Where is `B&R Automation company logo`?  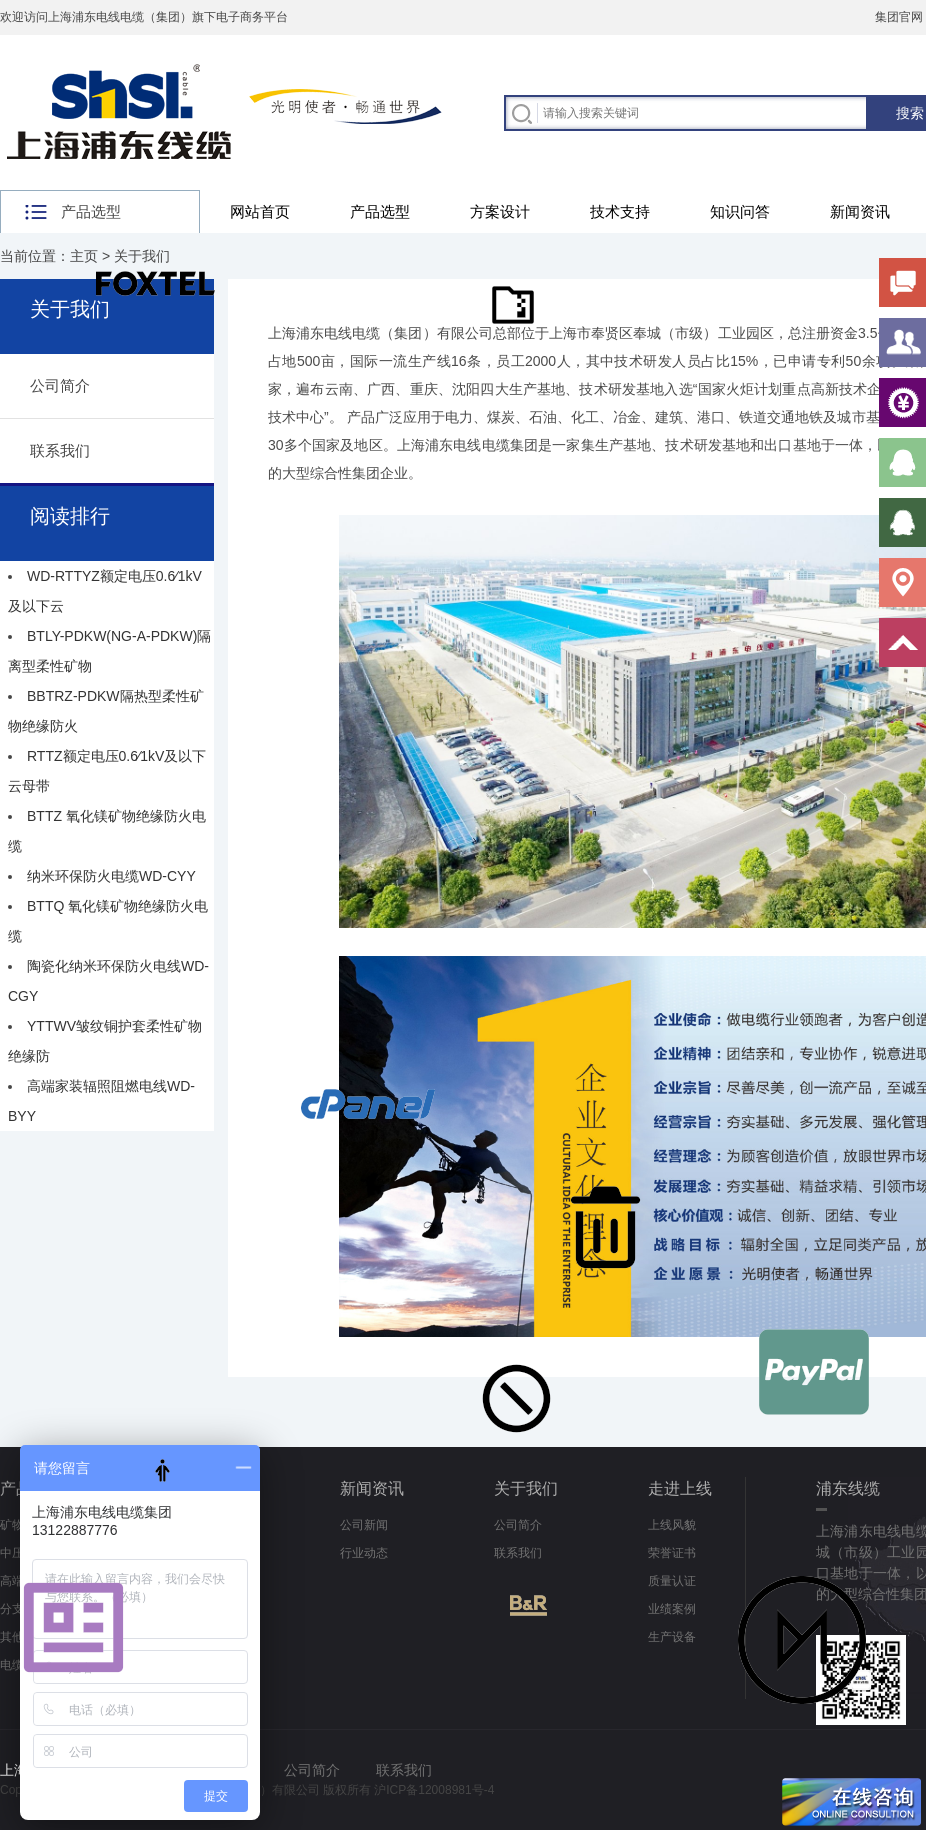
B&R Automation company logo is located at coordinates (528, 1605).